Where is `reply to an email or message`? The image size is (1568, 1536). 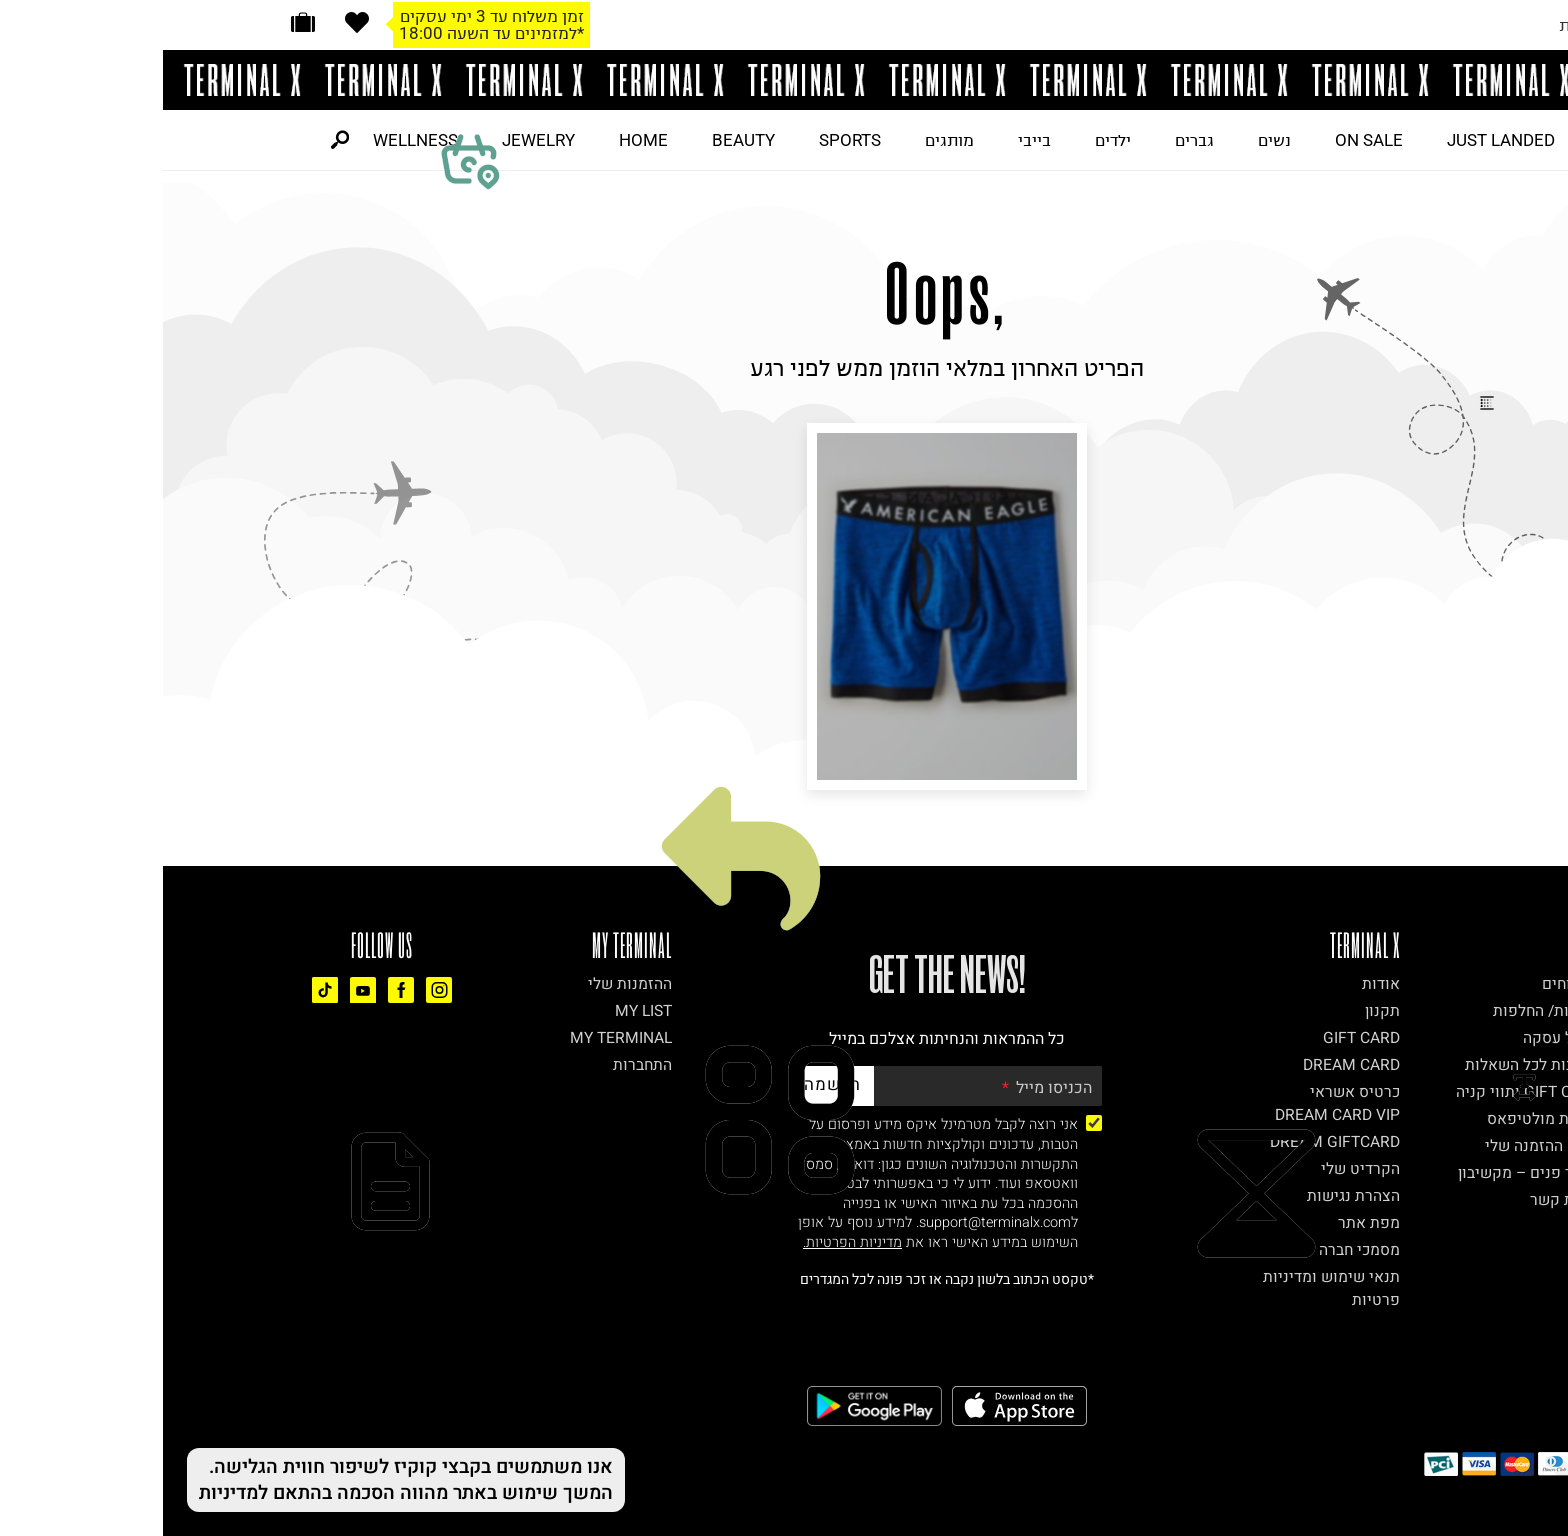 reply to an email or message is located at coordinates (741, 861).